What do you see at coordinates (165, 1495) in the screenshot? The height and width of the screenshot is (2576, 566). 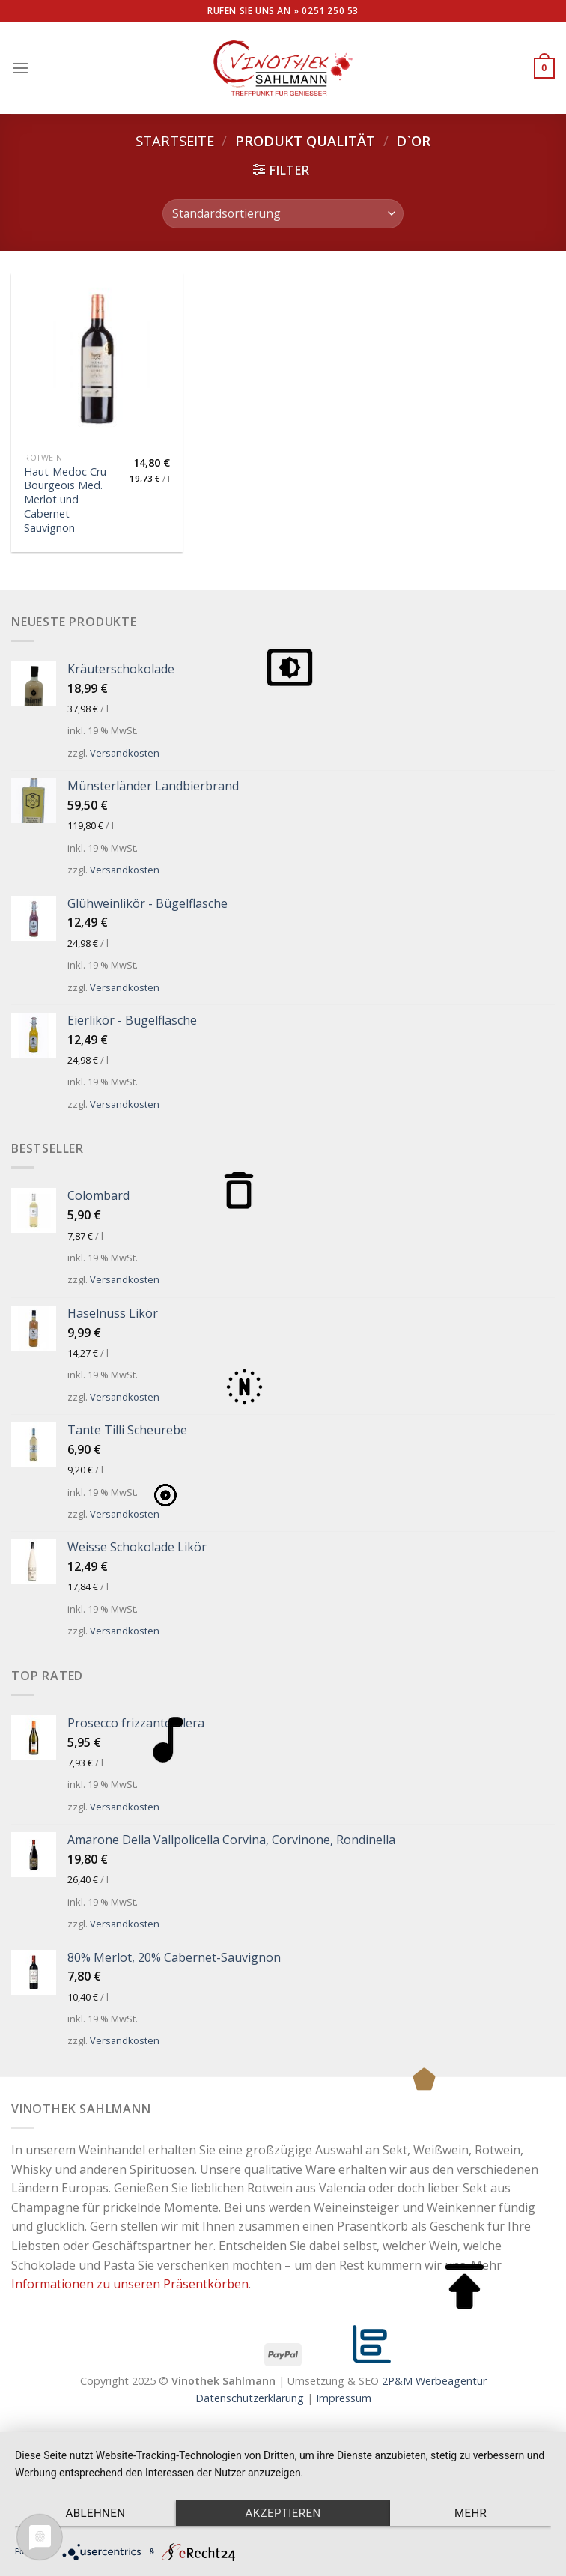 I see `access music albums or library` at bounding box center [165, 1495].